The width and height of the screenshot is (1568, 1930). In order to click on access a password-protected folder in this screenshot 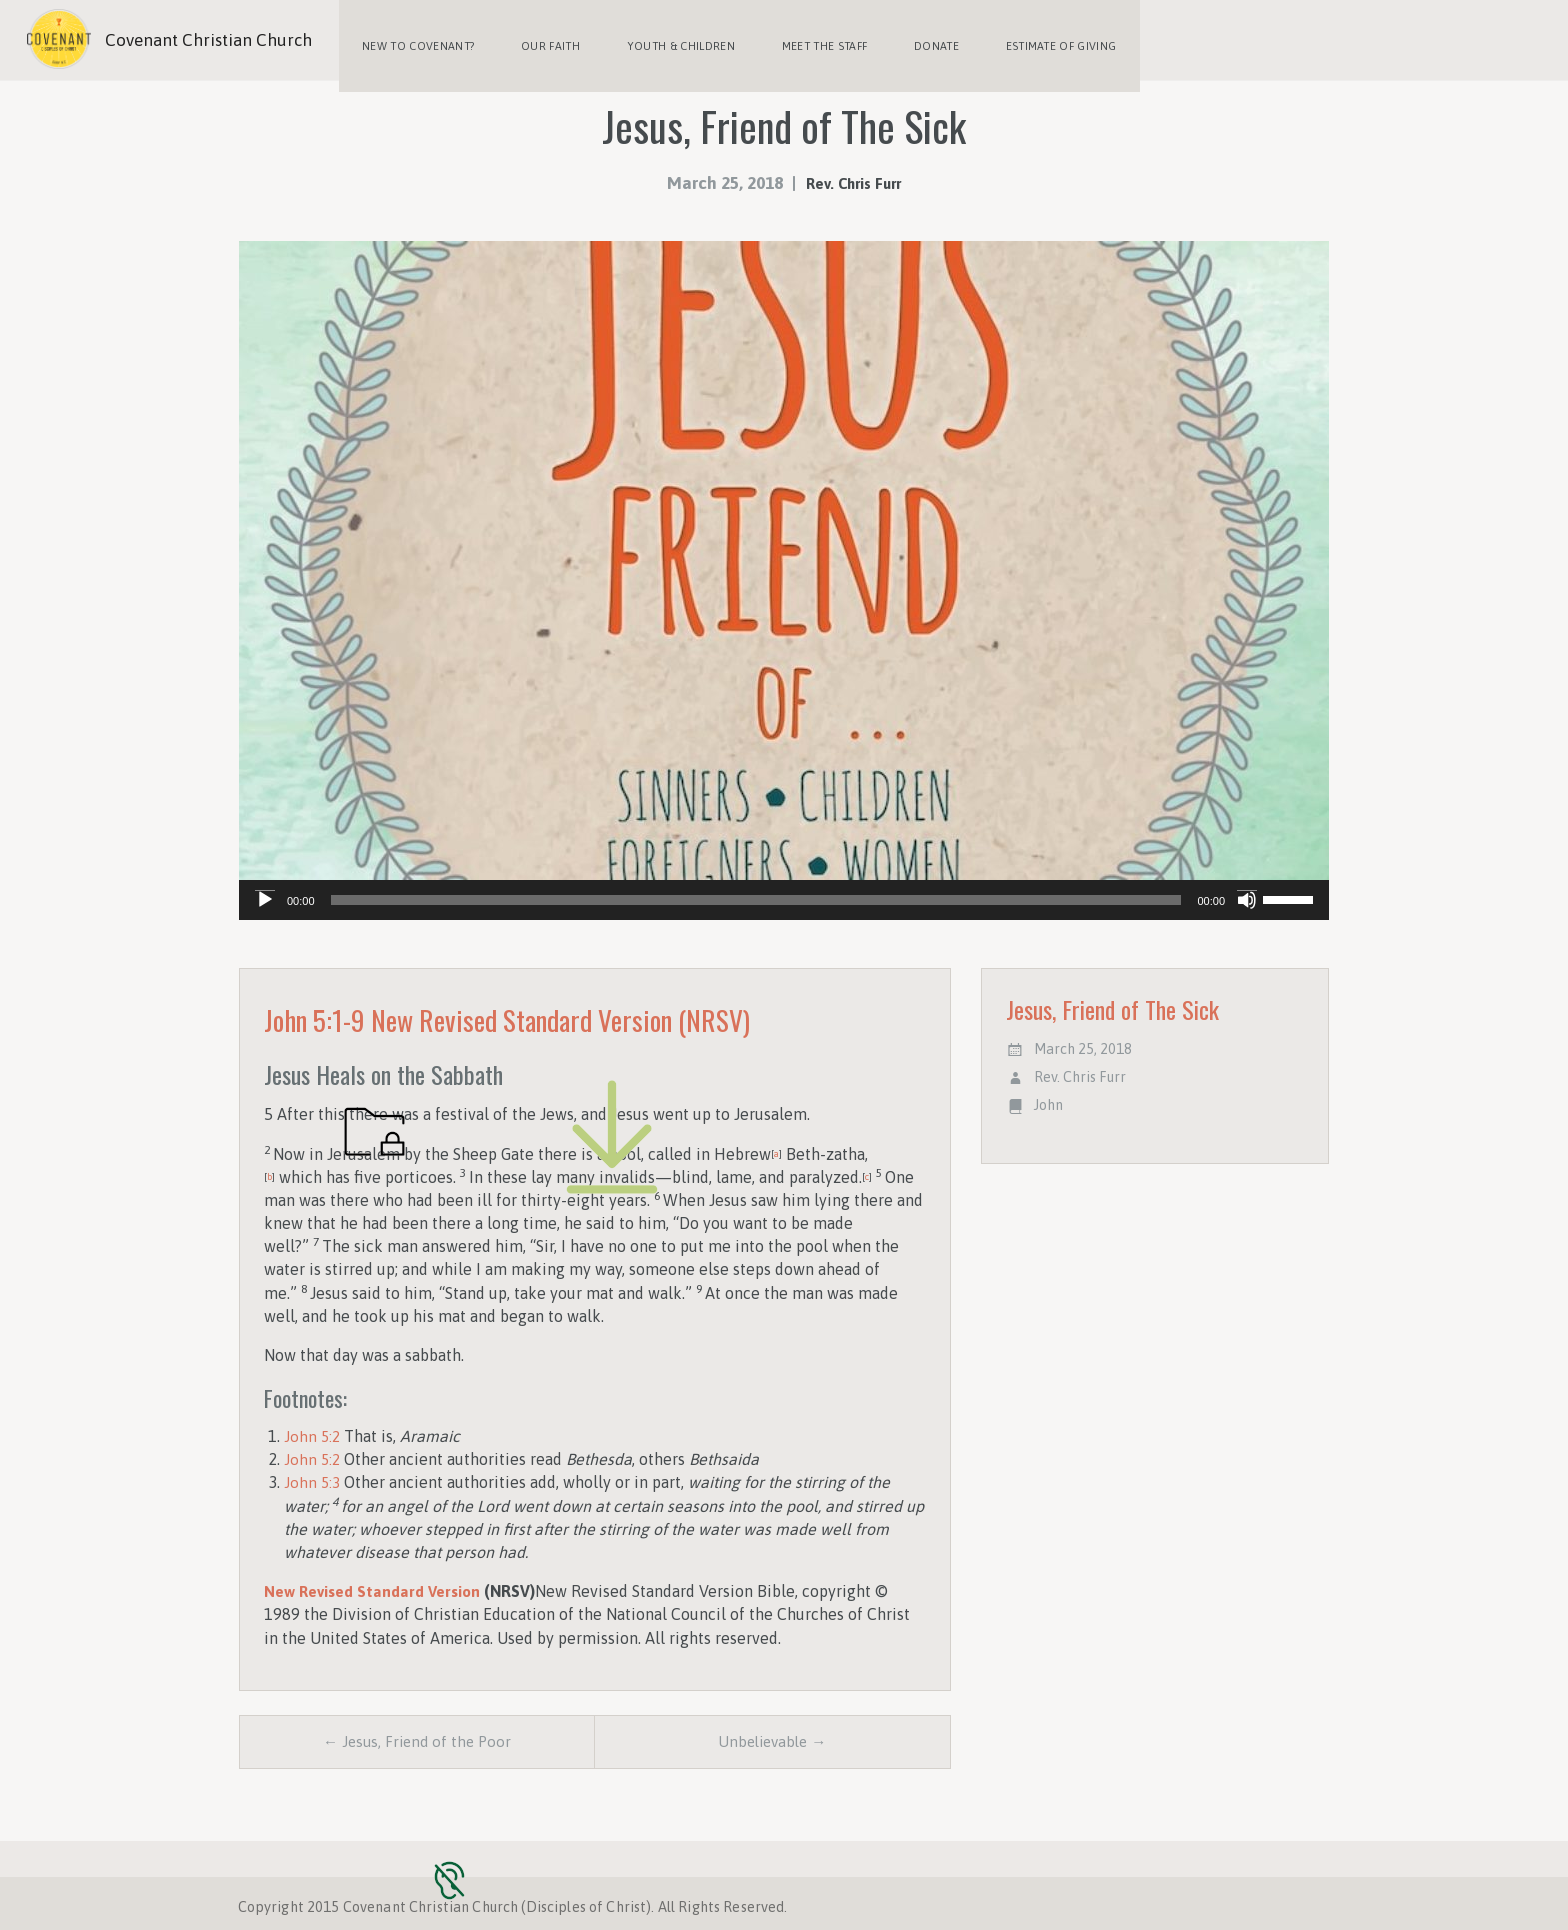, I will do `click(374, 1130)`.